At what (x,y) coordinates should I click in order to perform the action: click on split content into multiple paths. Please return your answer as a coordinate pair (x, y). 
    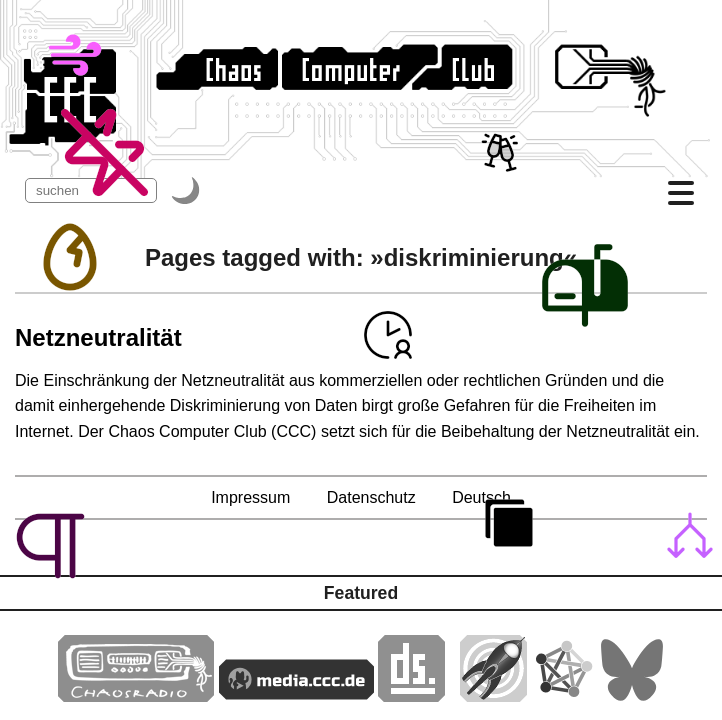
    Looking at the image, I should click on (690, 537).